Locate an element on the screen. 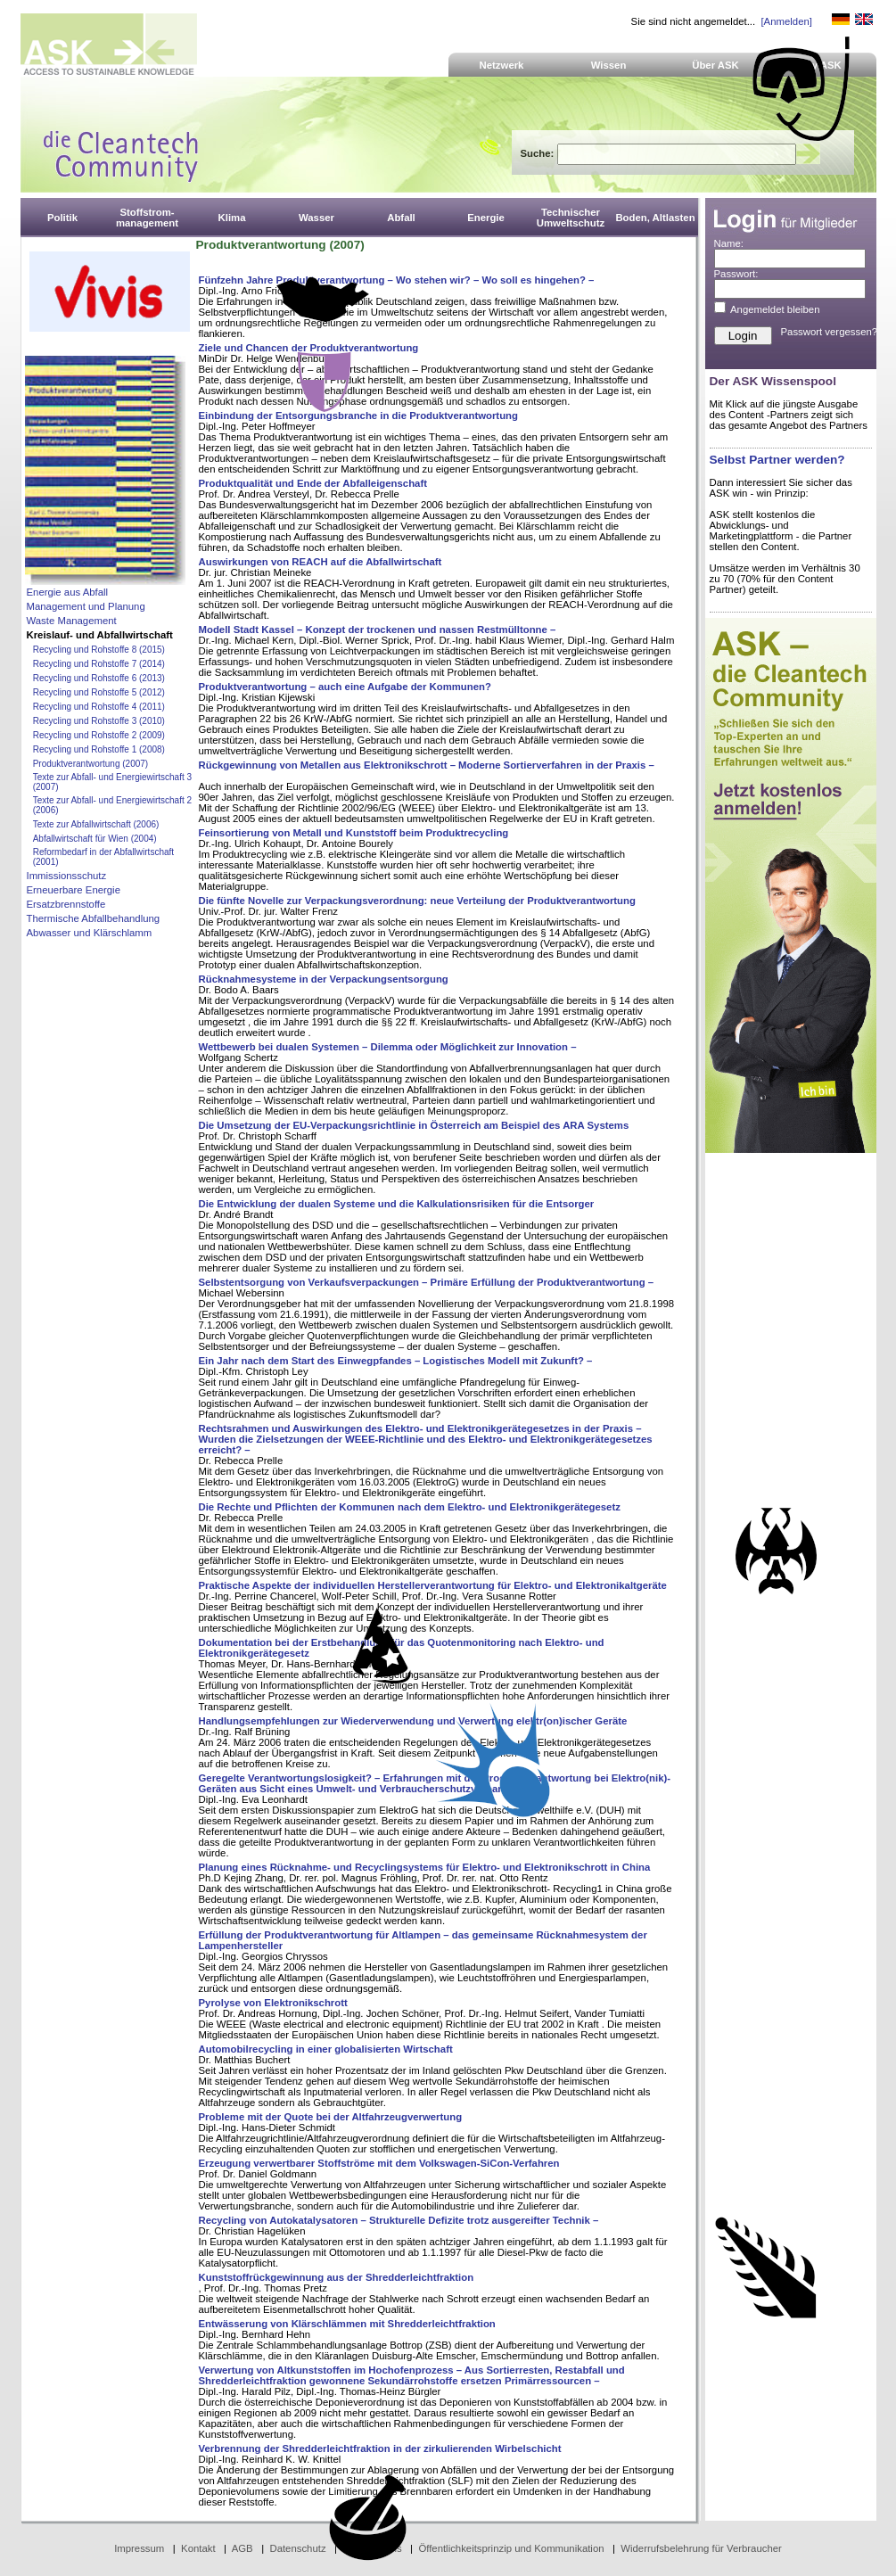 This screenshot has height=2576, width=896. select a hat accessory for your character is located at coordinates (489, 147).